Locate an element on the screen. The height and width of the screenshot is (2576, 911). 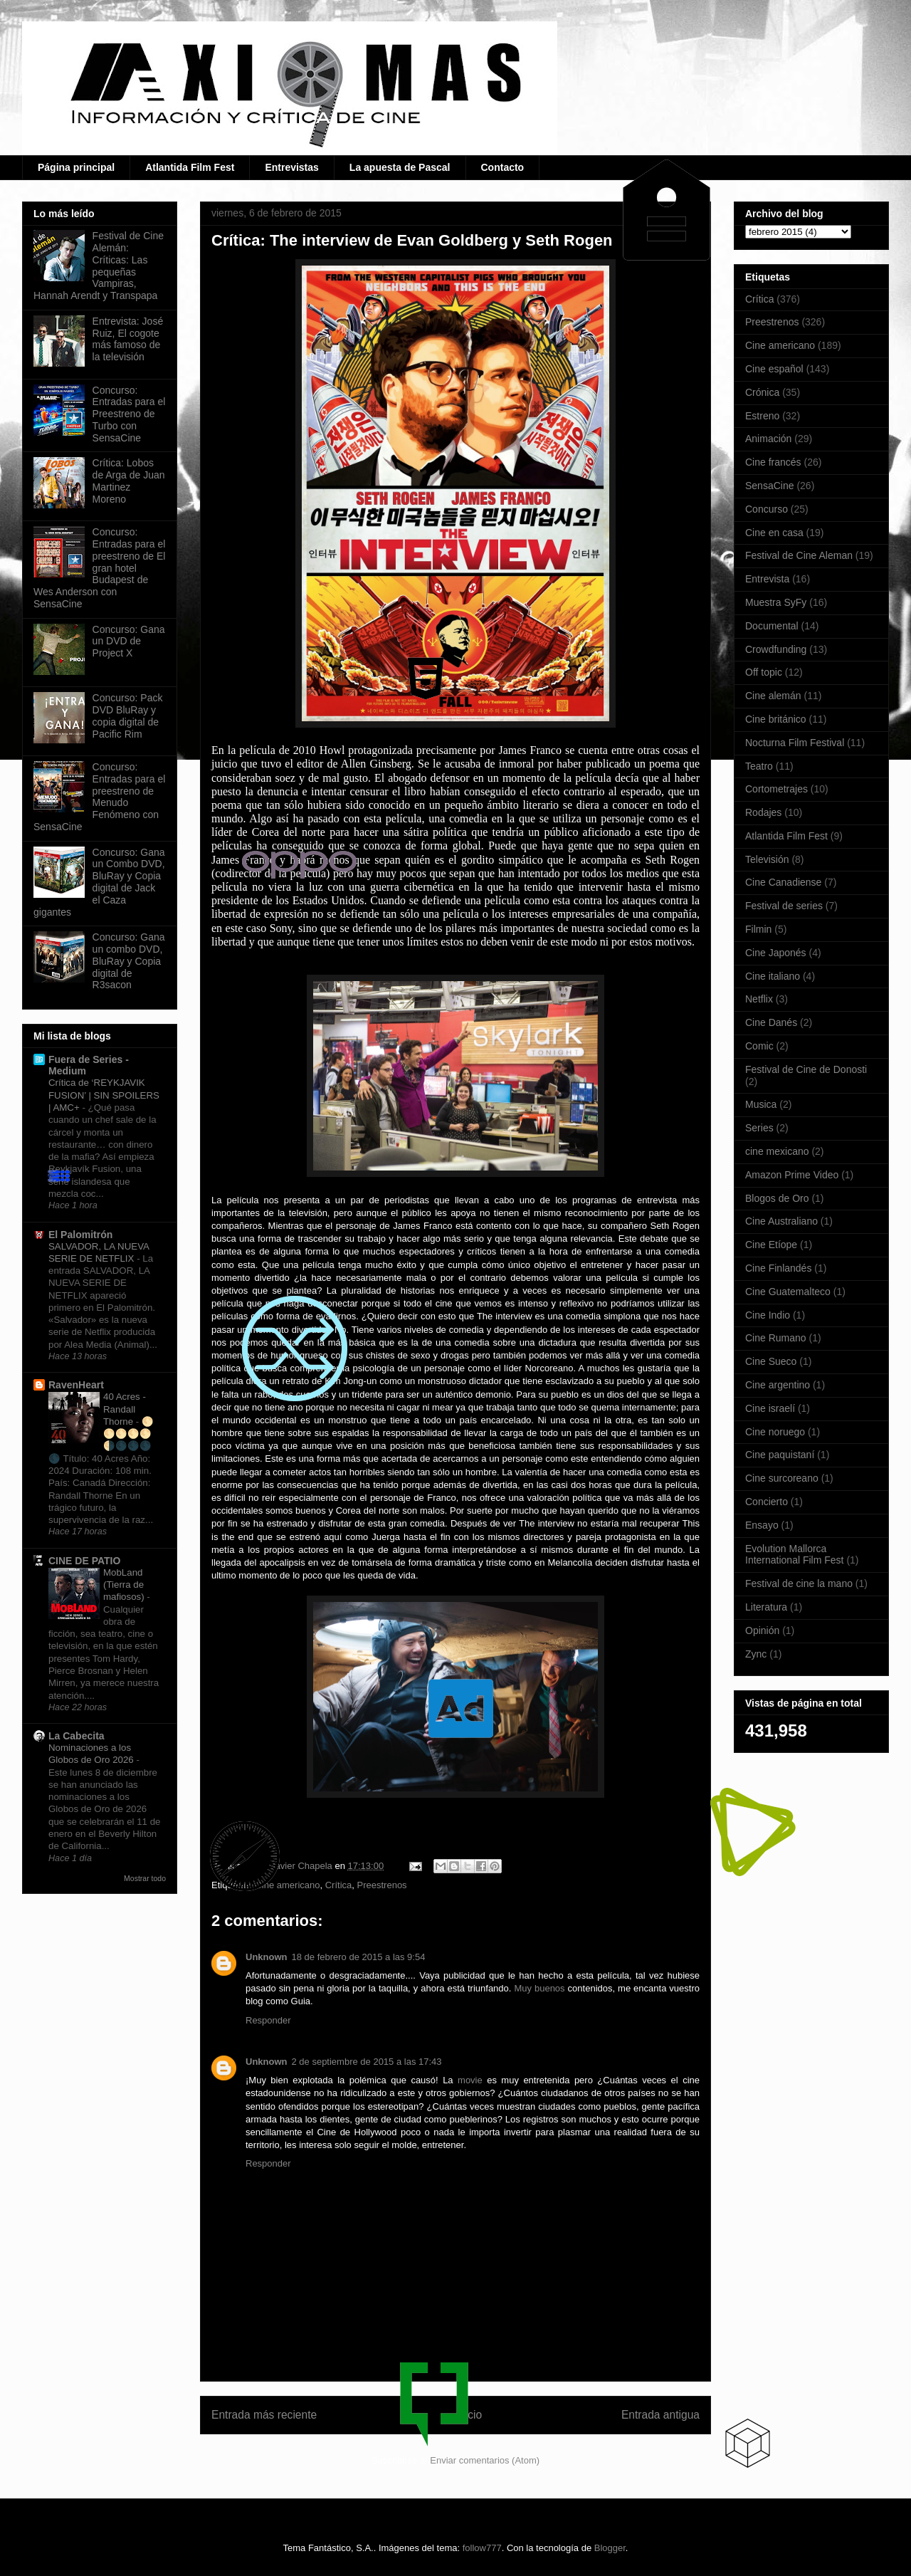
view product pricing or deals is located at coordinates (666, 211).